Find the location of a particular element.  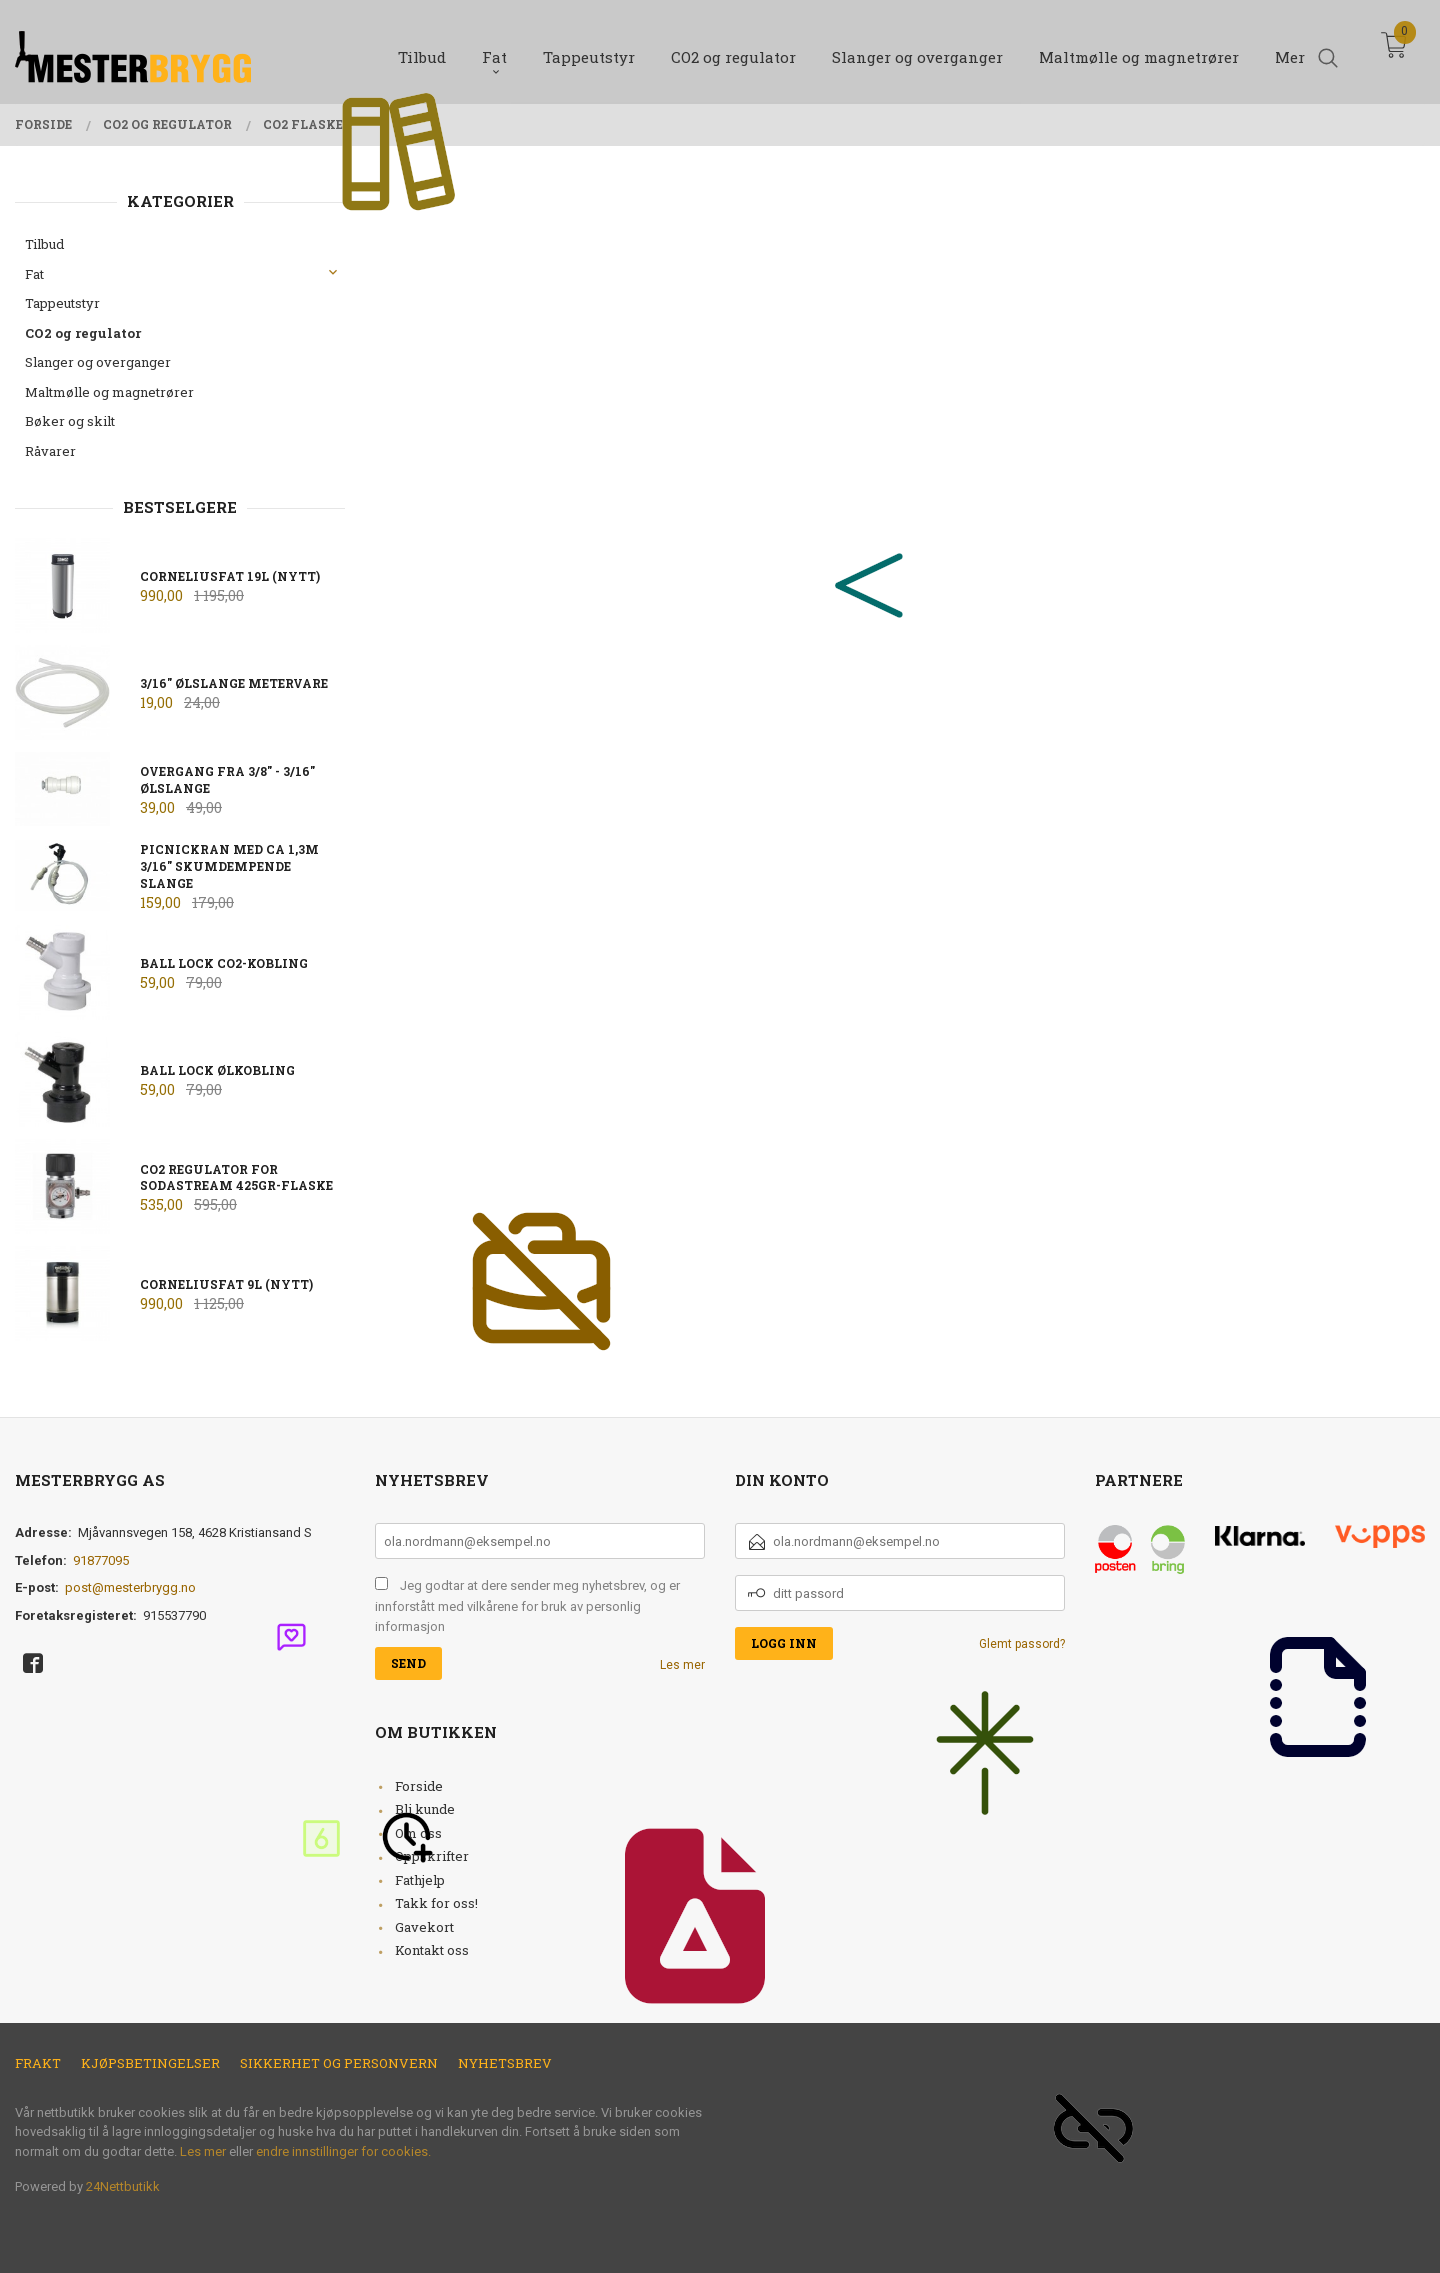

access your library or book collection is located at coordinates (394, 154).